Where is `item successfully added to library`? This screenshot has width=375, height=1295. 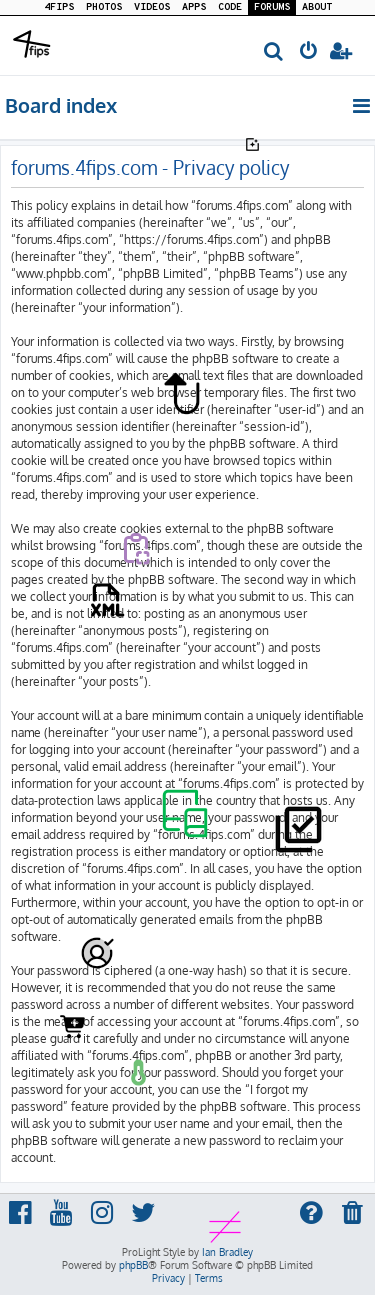
item successfully added to library is located at coordinates (298, 829).